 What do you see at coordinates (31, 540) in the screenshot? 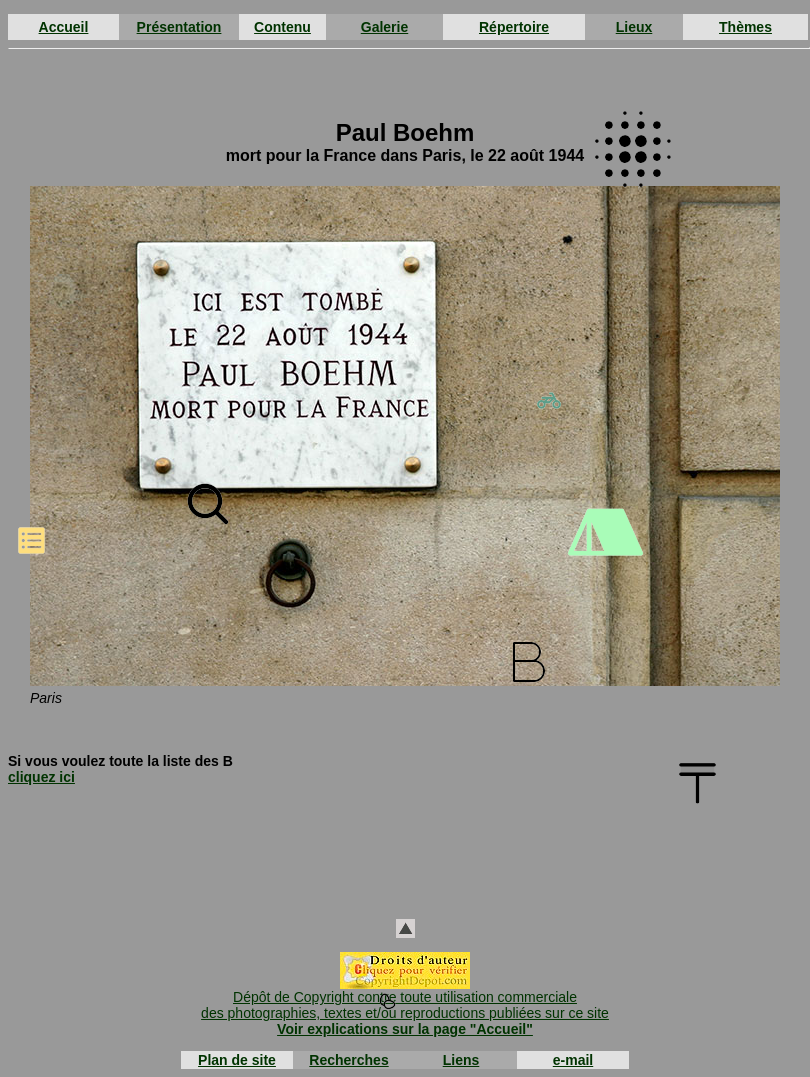
I see `view items in list format` at bounding box center [31, 540].